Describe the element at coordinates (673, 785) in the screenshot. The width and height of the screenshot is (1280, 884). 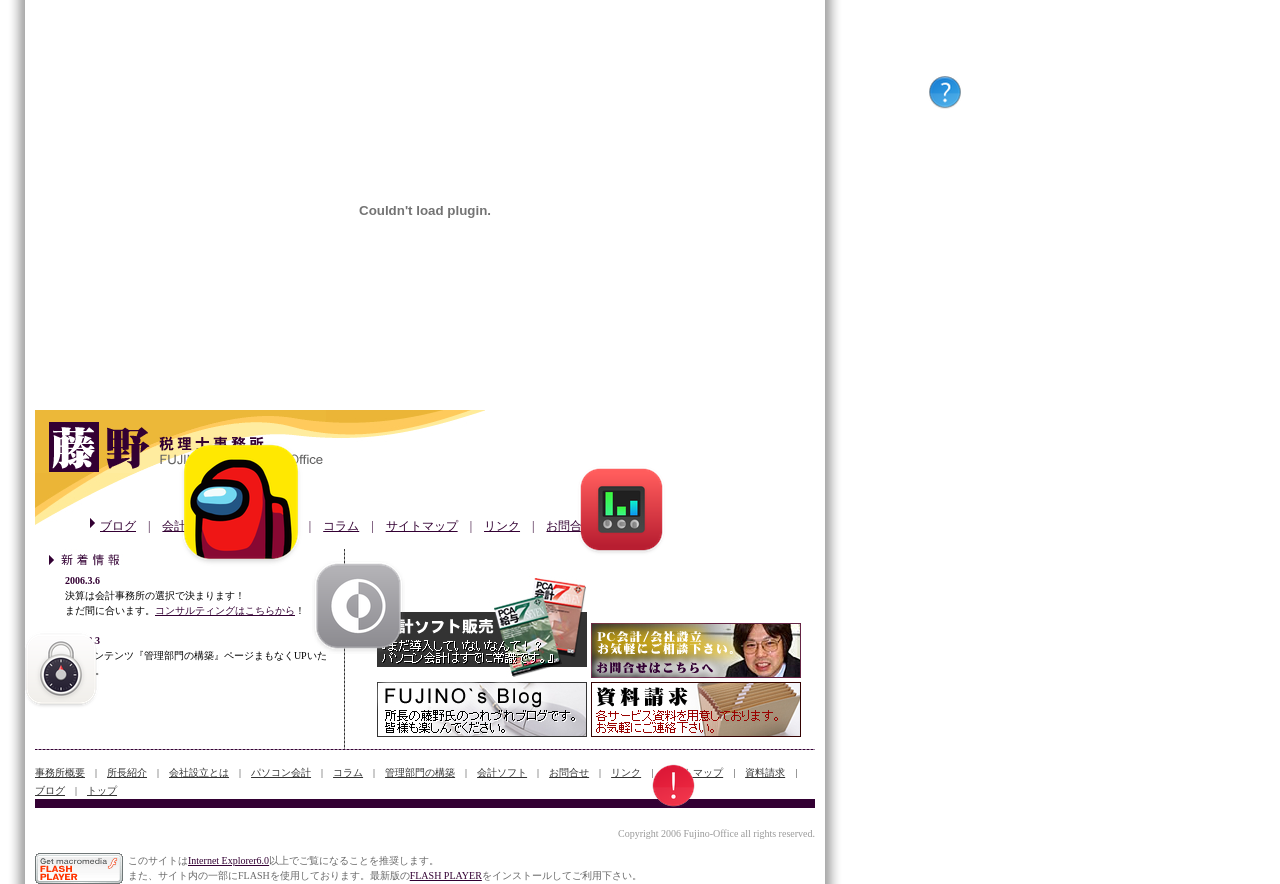
I see `indicates an application error or crash` at that location.